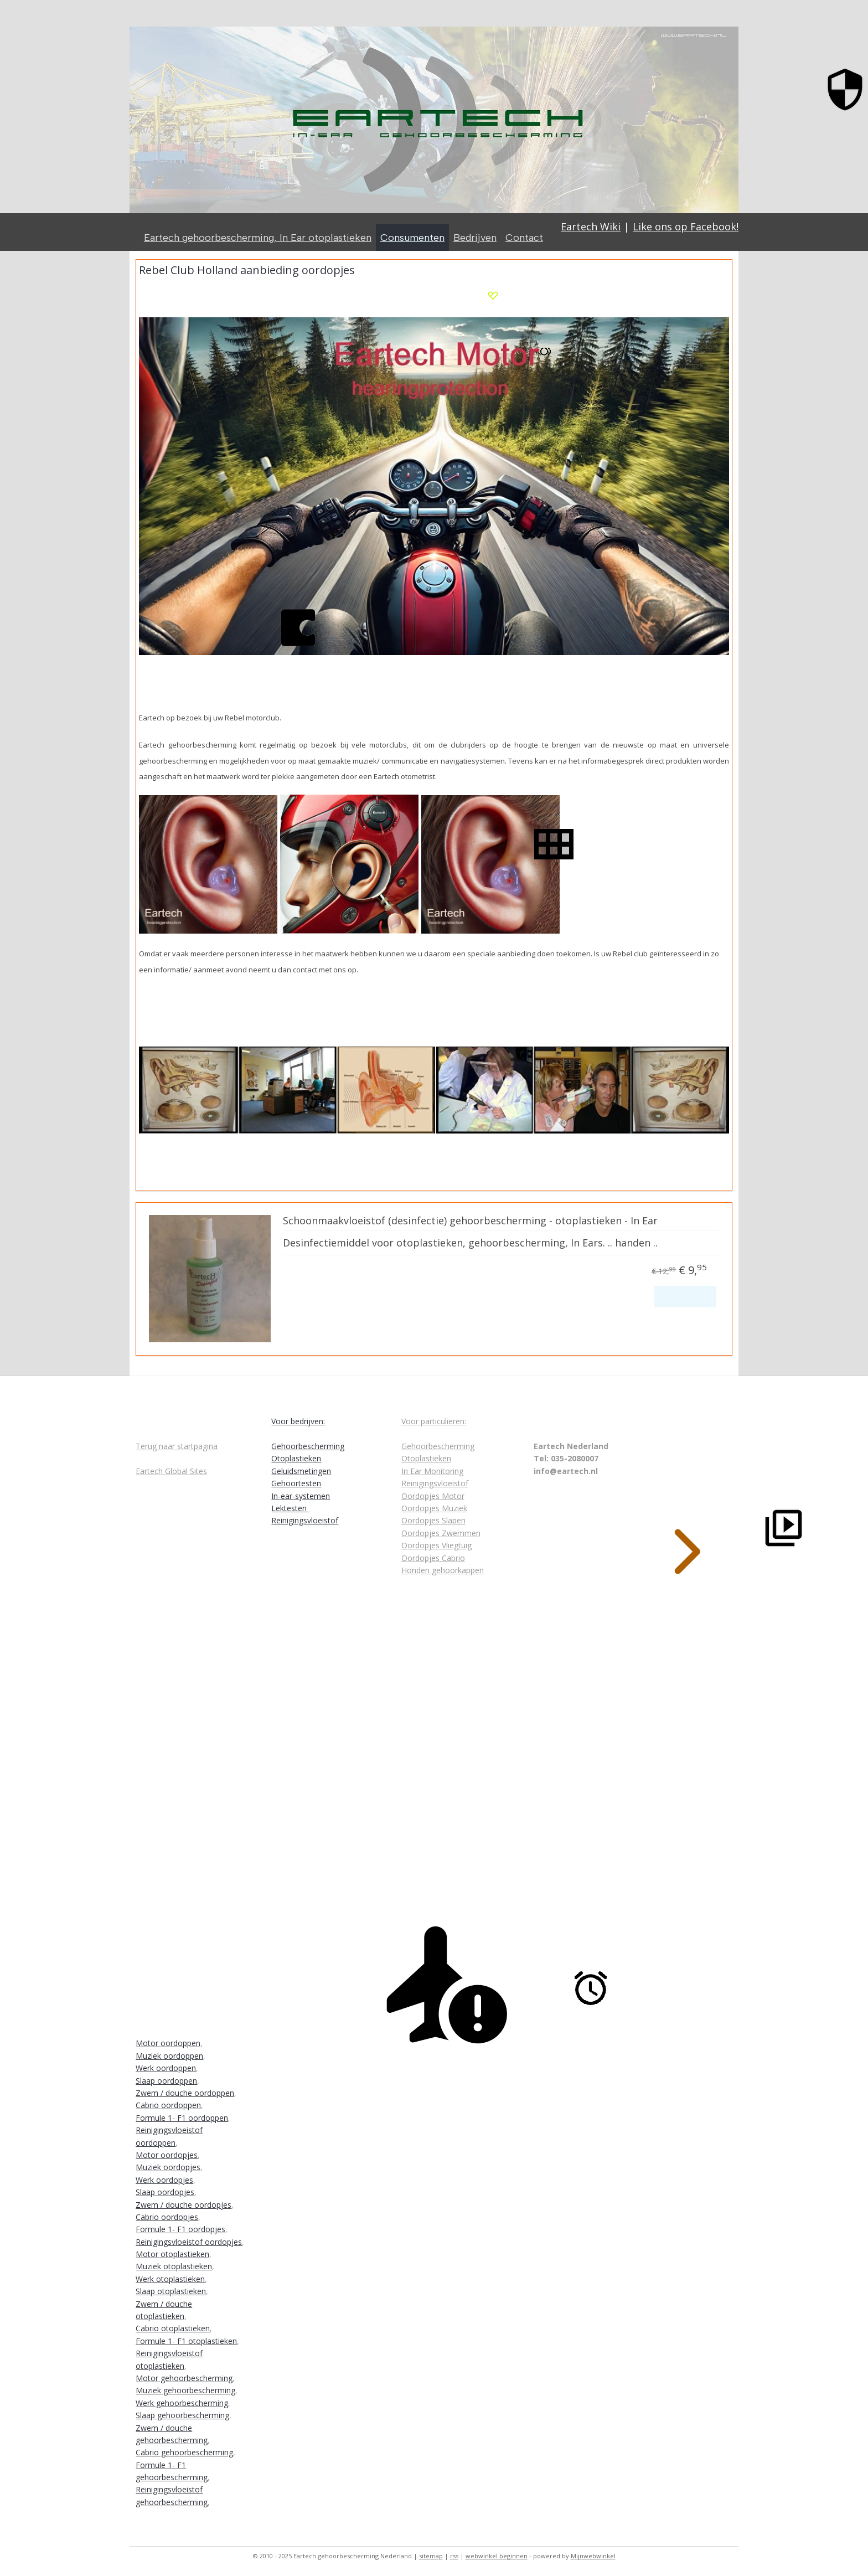  I want to click on set or view alarms, so click(591, 1988).